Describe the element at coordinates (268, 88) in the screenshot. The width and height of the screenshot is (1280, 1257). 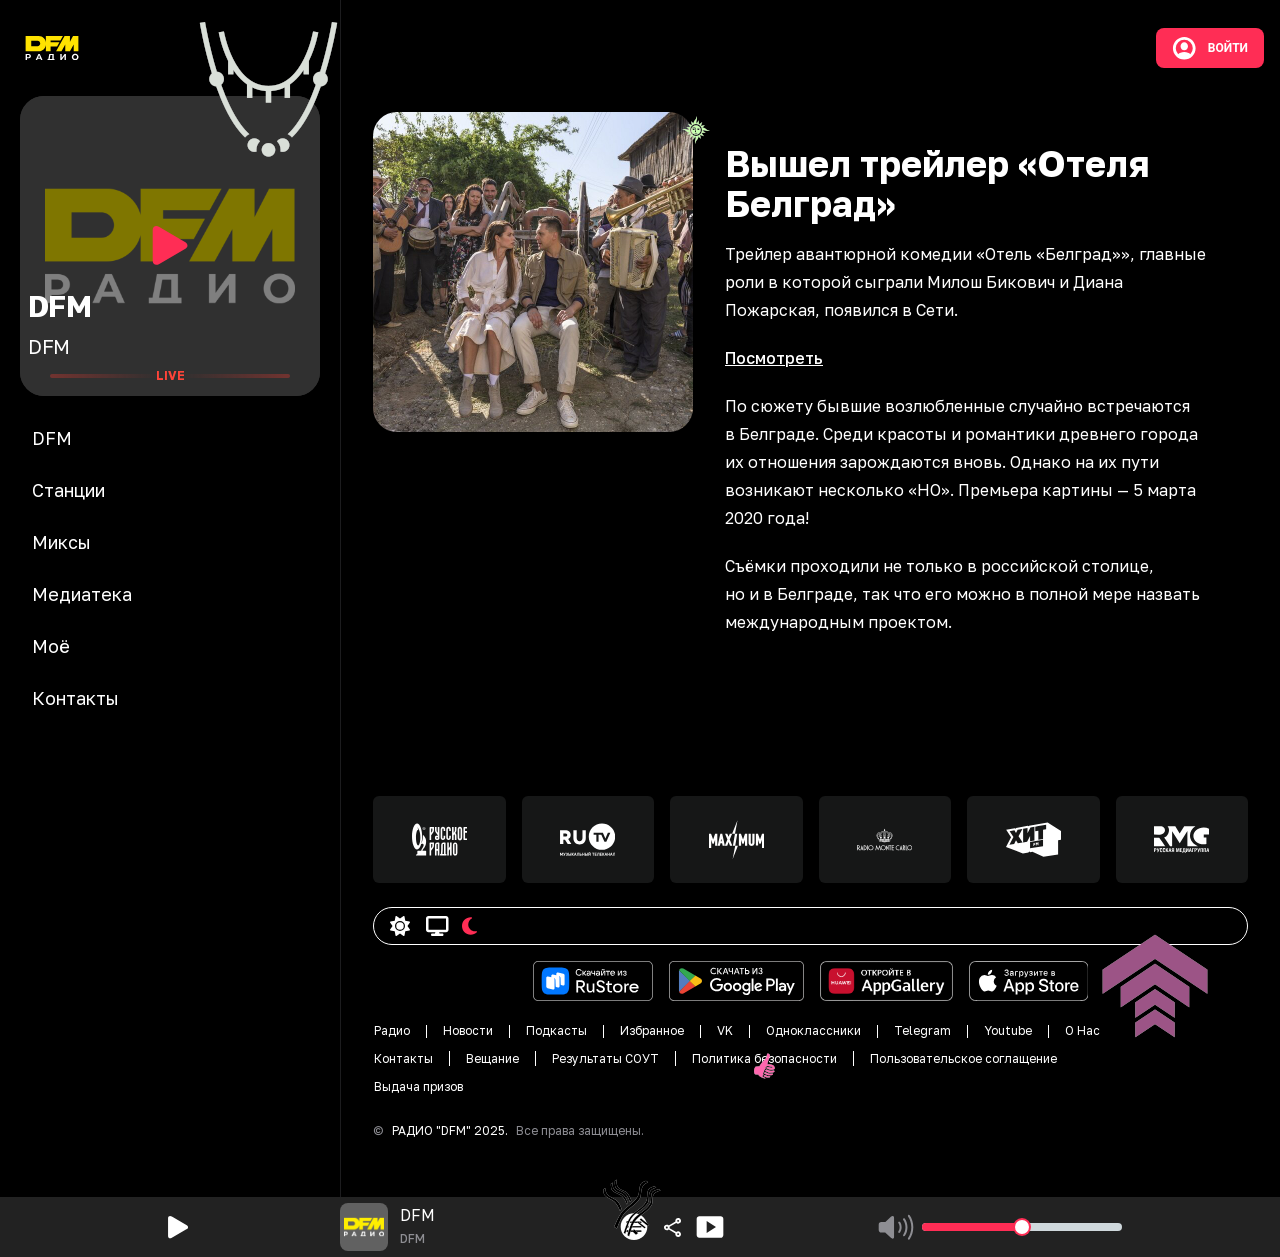
I see `view jewelry or accessories in inventory` at that location.